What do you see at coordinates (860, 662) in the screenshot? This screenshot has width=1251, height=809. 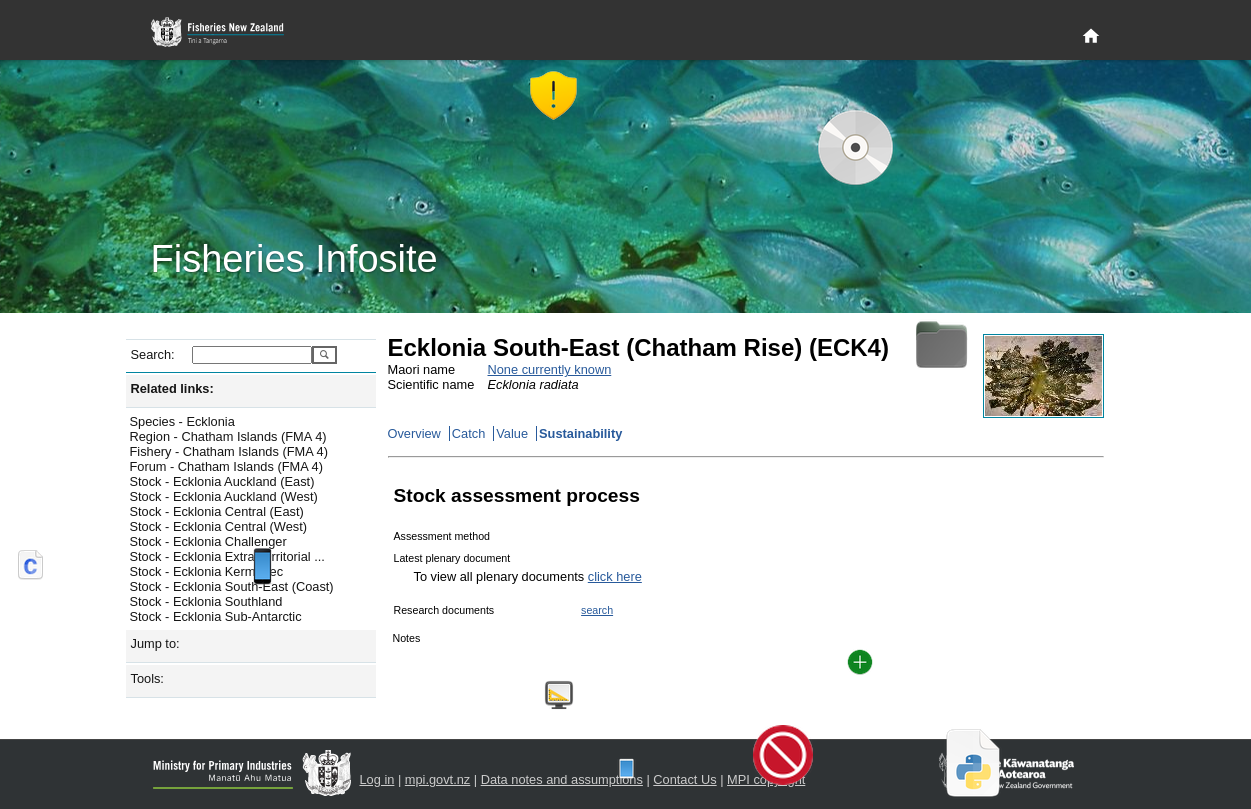 I see `add a new item` at bounding box center [860, 662].